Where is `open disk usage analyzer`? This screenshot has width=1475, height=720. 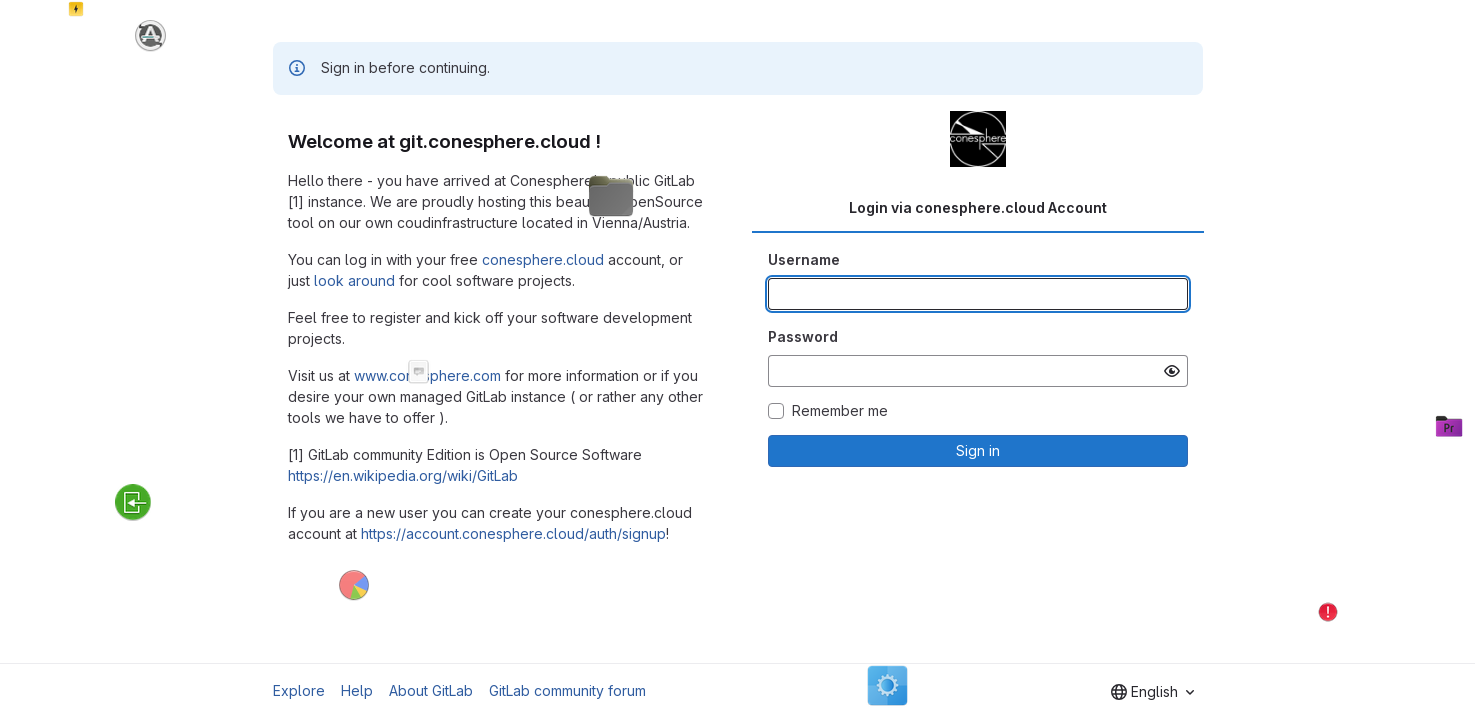 open disk usage analyzer is located at coordinates (354, 585).